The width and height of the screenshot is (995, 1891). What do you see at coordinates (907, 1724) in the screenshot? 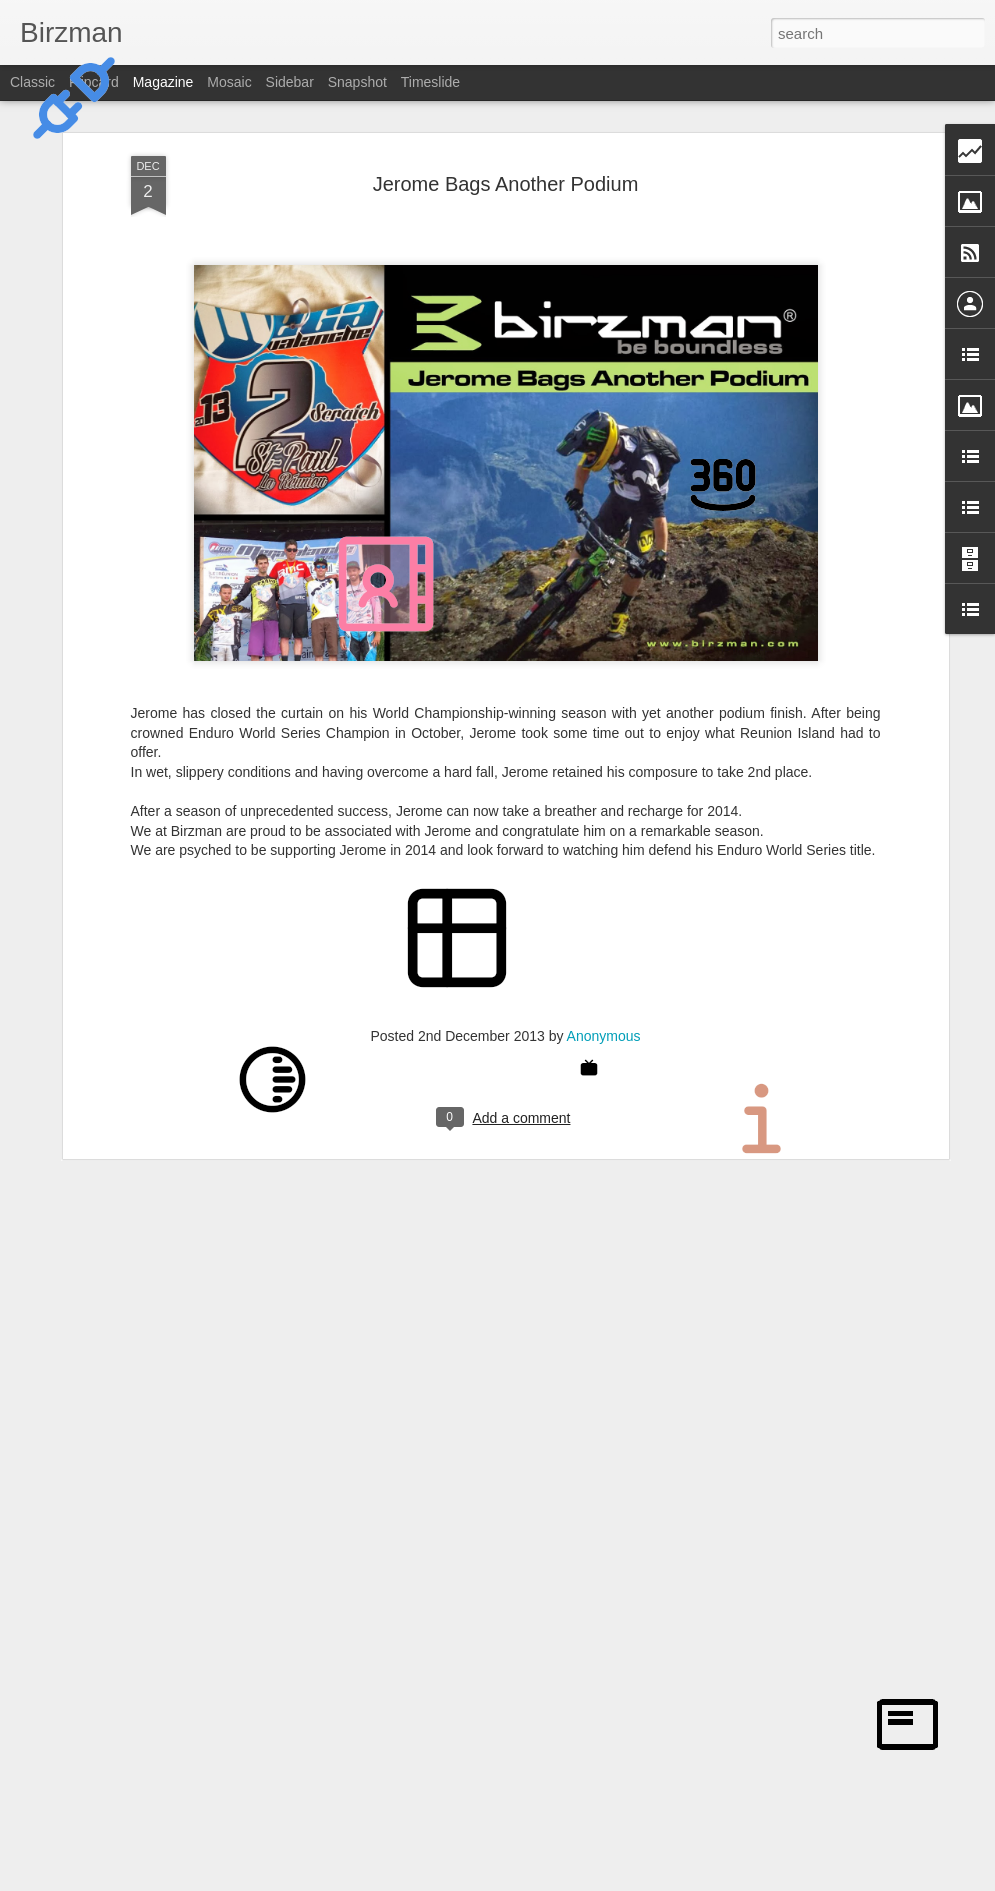
I see `view featured playlist` at bounding box center [907, 1724].